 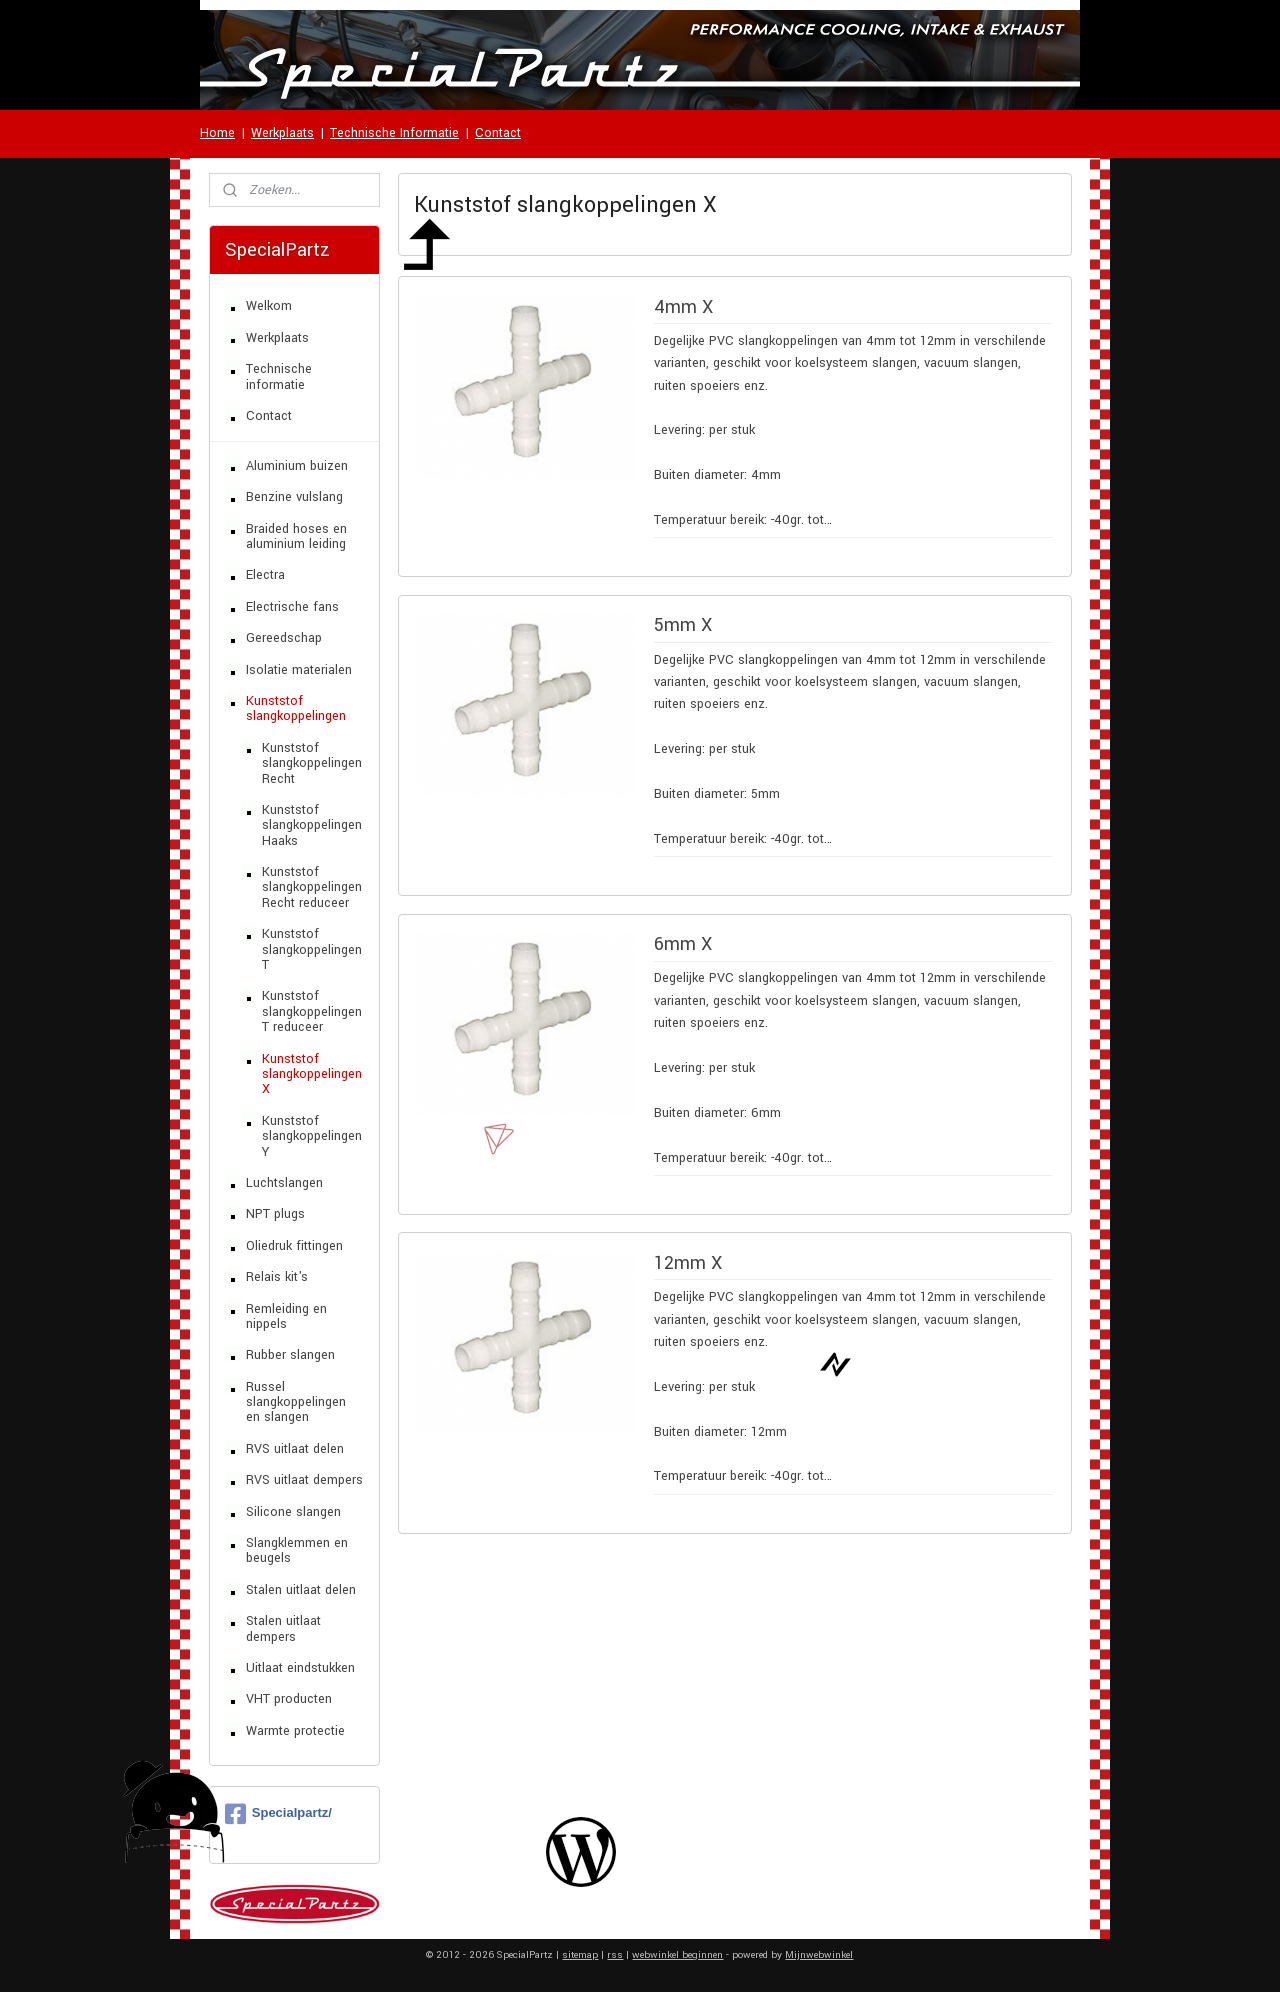 What do you see at coordinates (426, 247) in the screenshot?
I see `turn right then continue forward` at bounding box center [426, 247].